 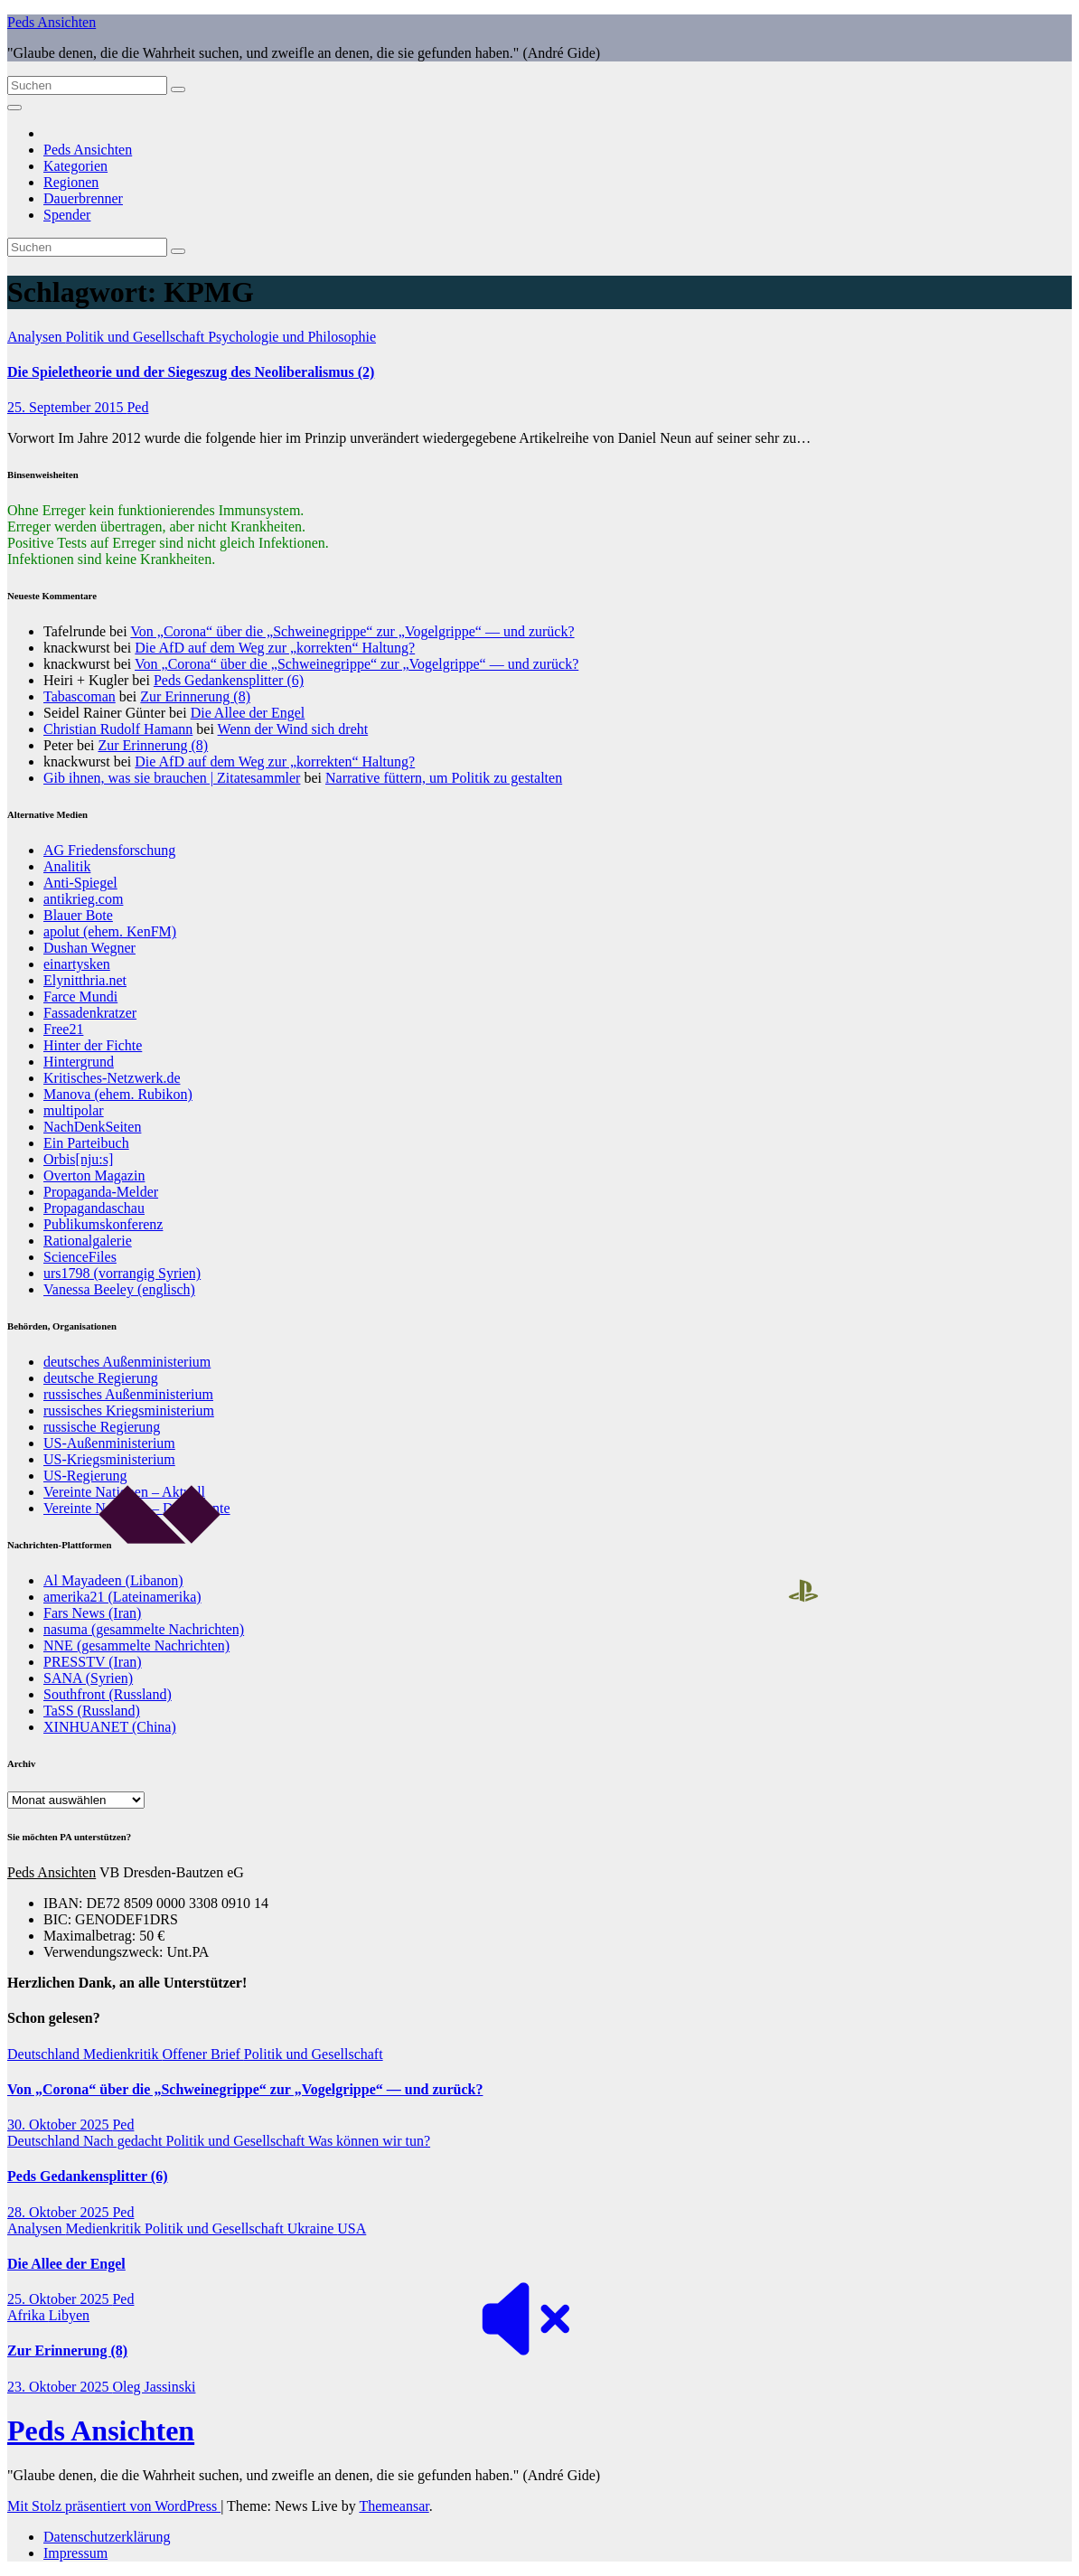 I want to click on Alpine.js framework logo, so click(x=159, y=1514).